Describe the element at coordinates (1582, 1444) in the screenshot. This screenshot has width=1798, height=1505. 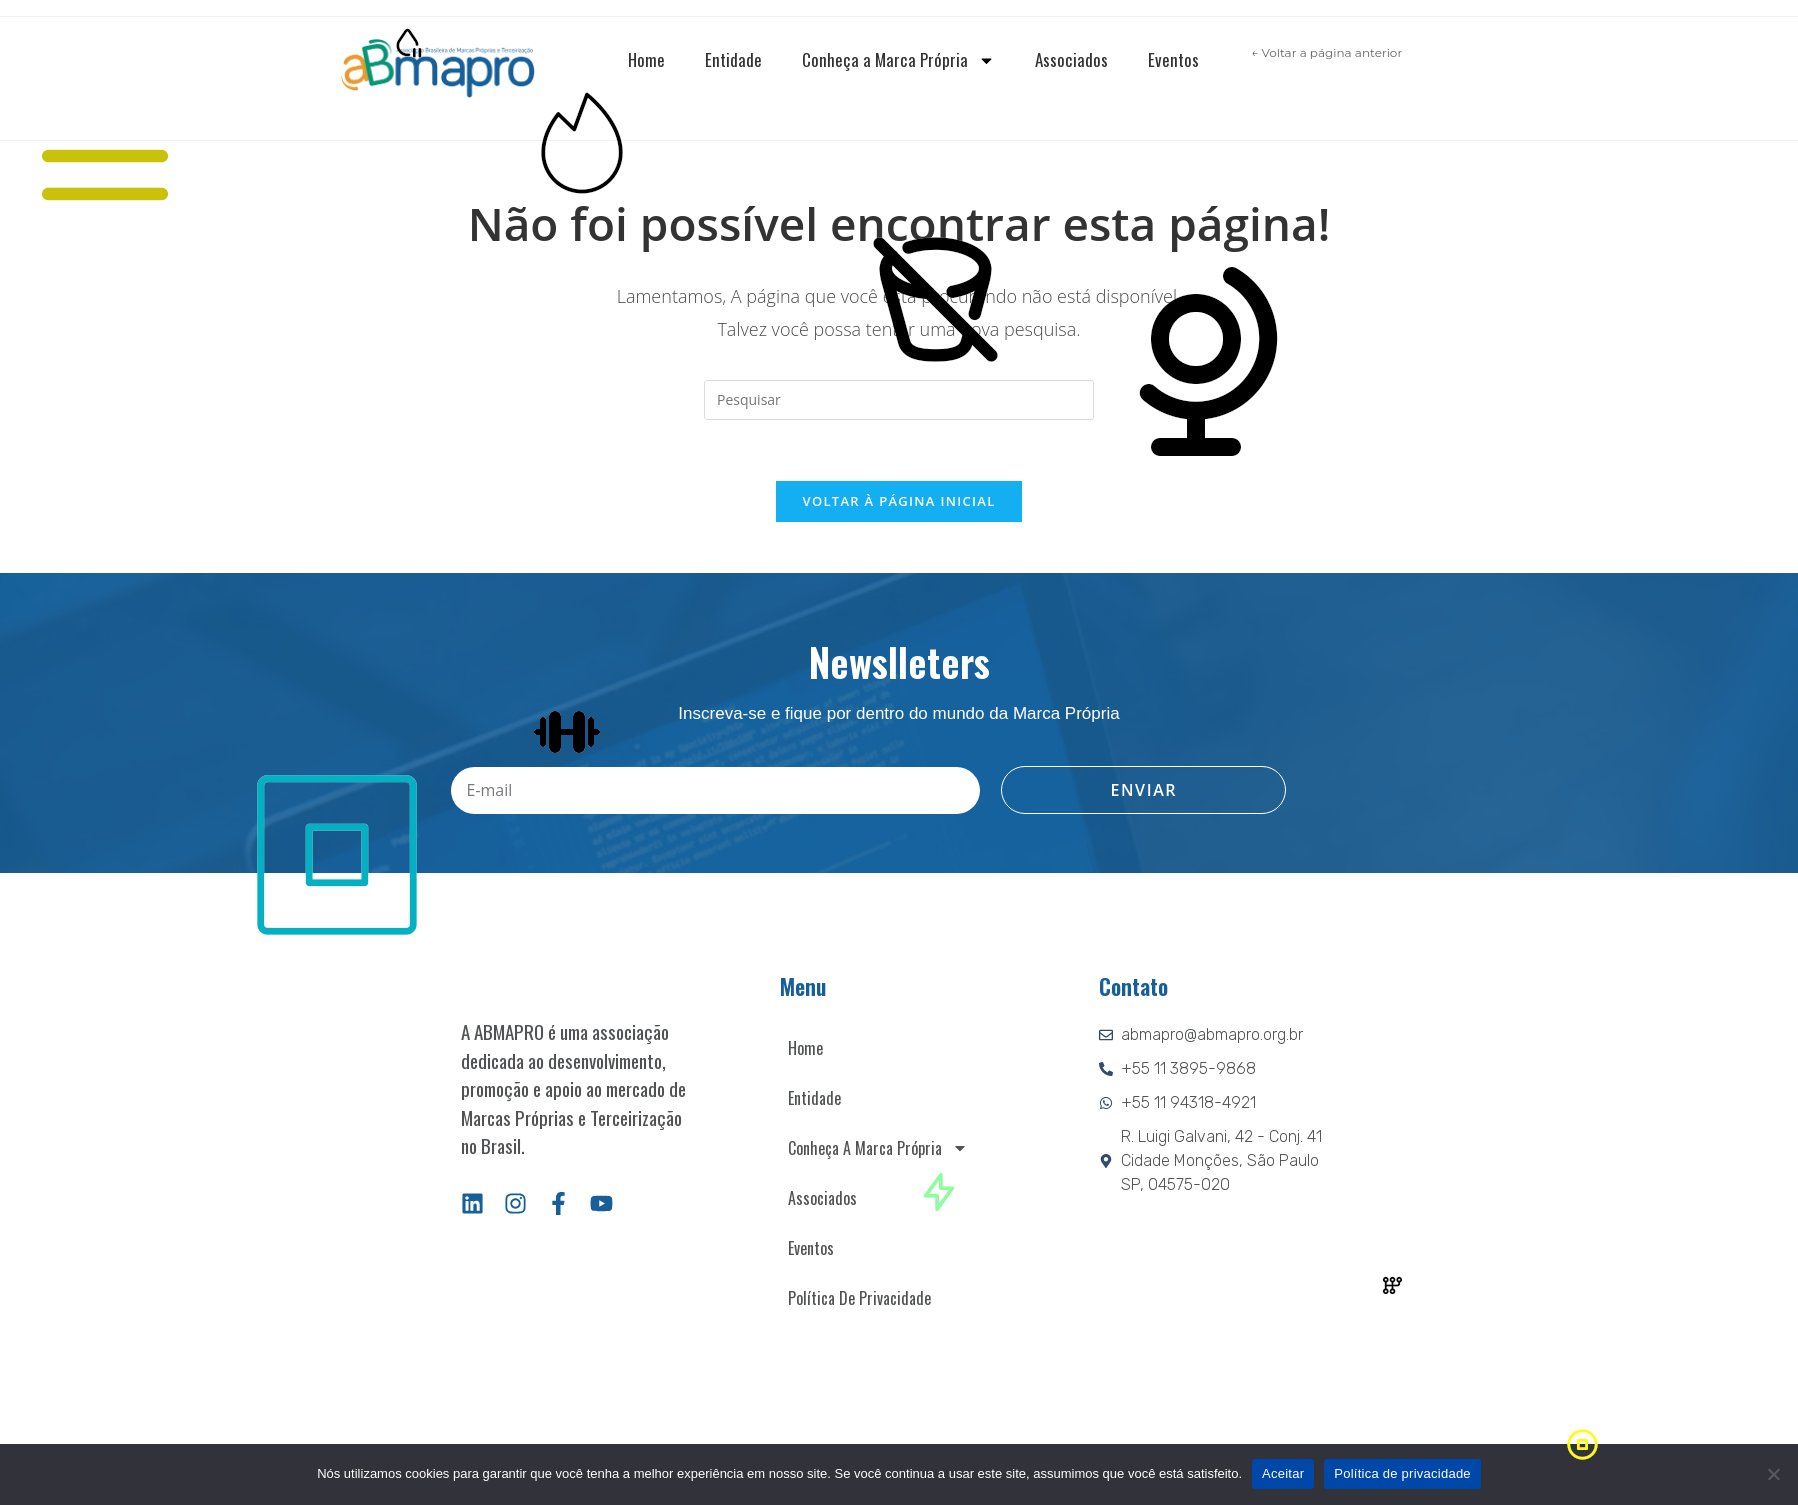
I see `stop media playback` at that location.